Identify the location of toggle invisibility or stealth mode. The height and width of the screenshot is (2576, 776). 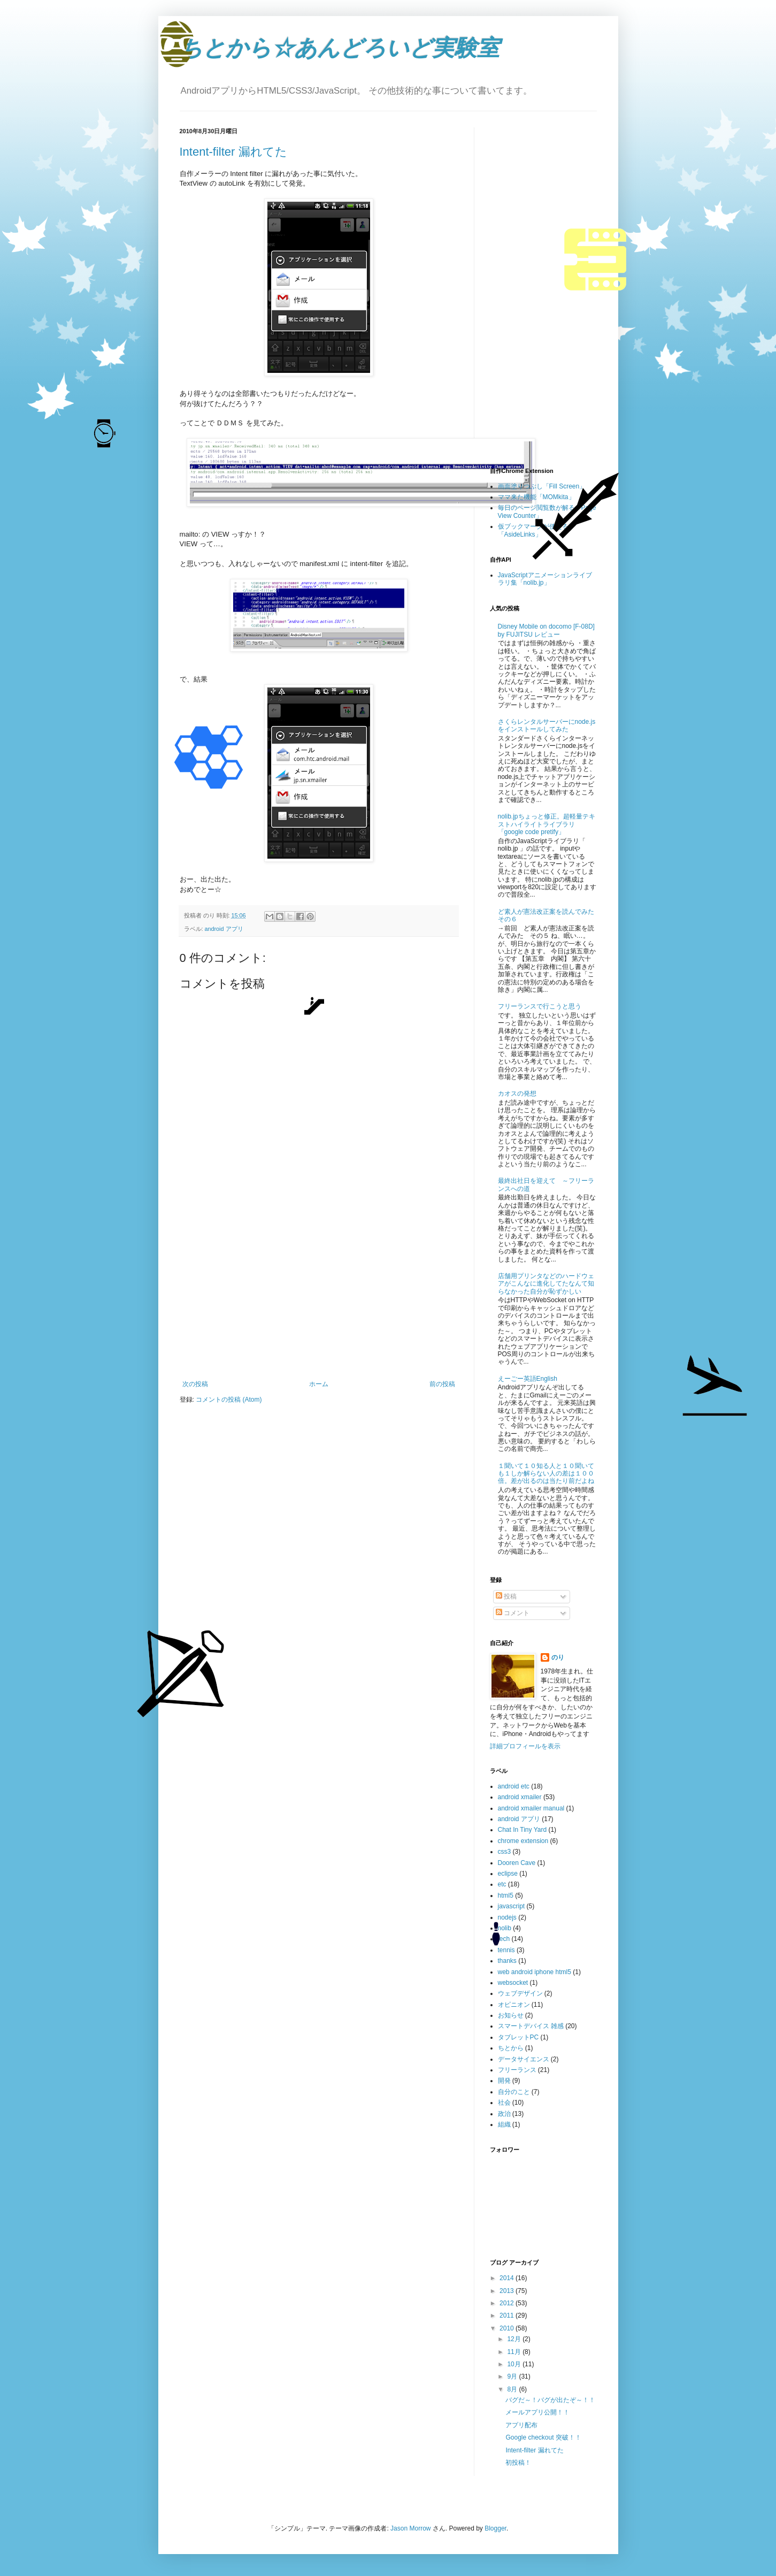
(176, 44).